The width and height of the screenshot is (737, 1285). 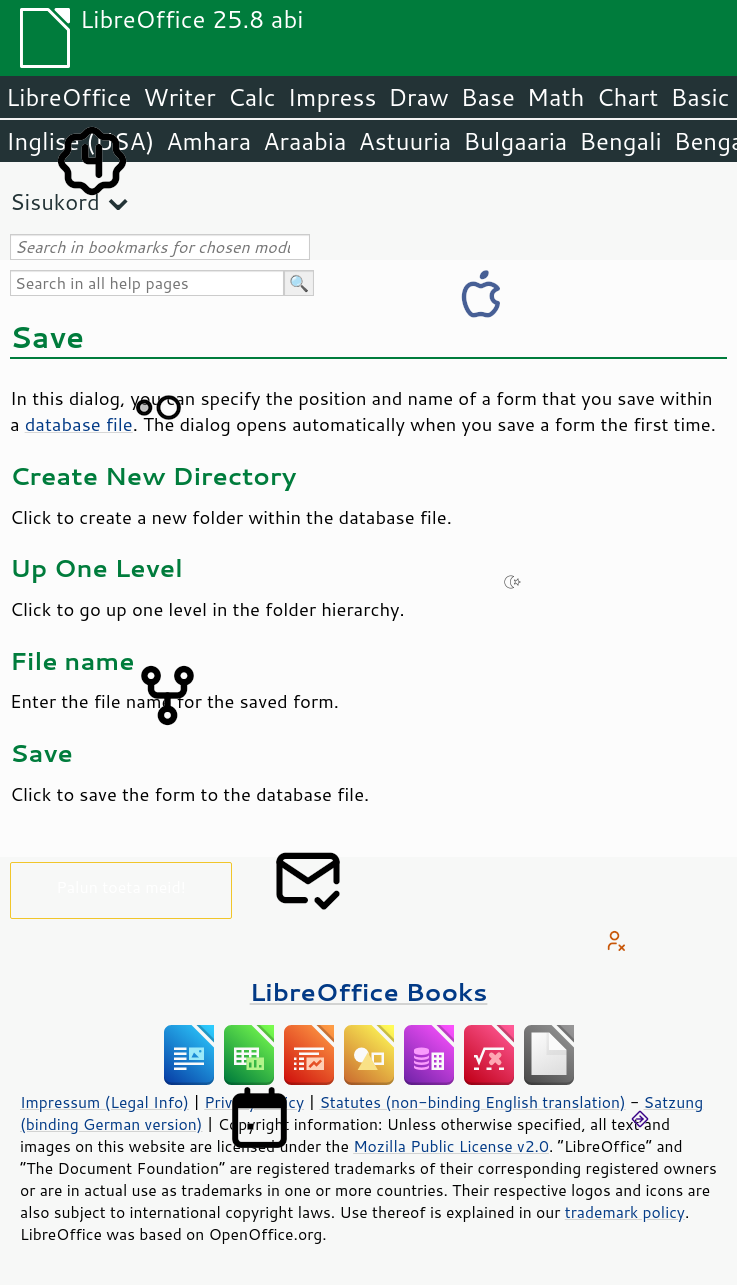 What do you see at coordinates (512, 582) in the screenshot?
I see `indicates islamic religious content or settings` at bounding box center [512, 582].